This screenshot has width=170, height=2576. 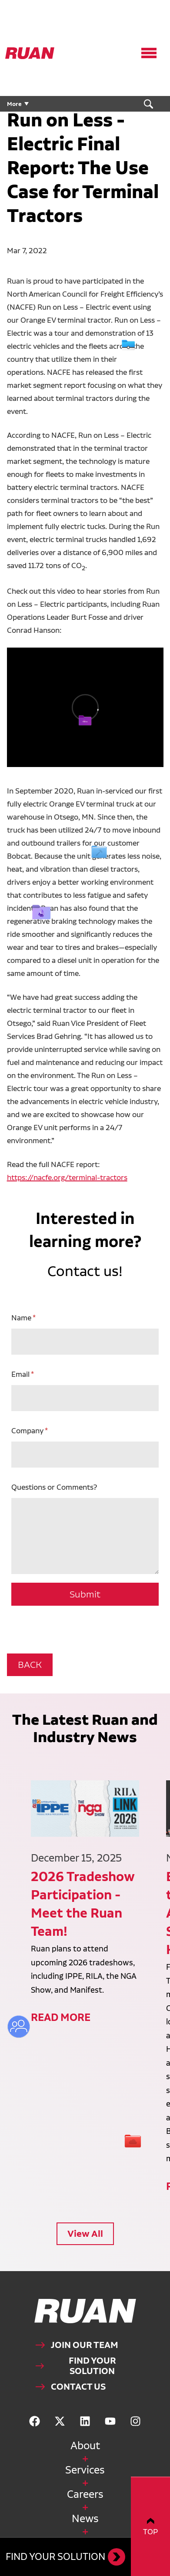 I want to click on access user accounts and settings, so click(x=19, y=2027).